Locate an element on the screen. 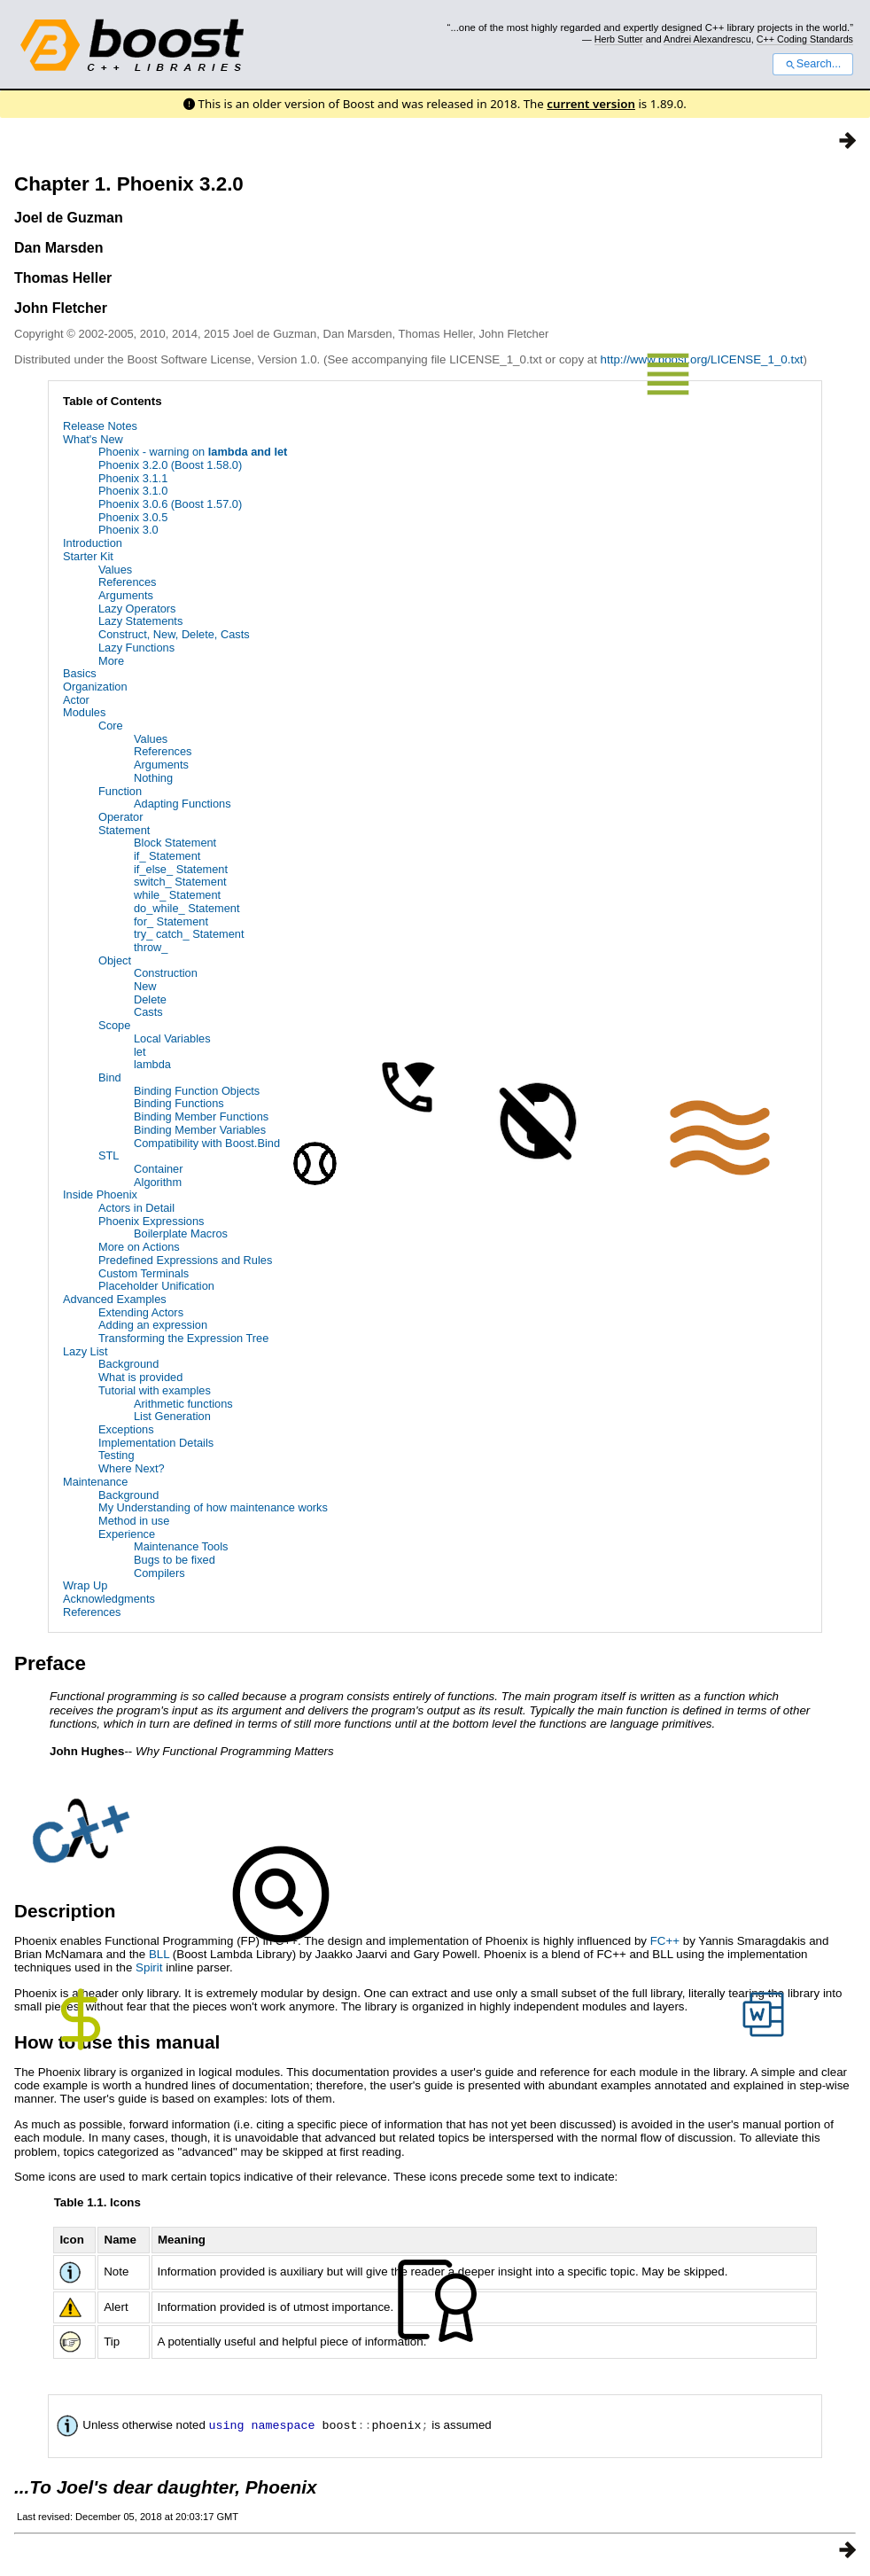 The height and width of the screenshot is (2576, 870). open Microsoft Word is located at coordinates (765, 2014).